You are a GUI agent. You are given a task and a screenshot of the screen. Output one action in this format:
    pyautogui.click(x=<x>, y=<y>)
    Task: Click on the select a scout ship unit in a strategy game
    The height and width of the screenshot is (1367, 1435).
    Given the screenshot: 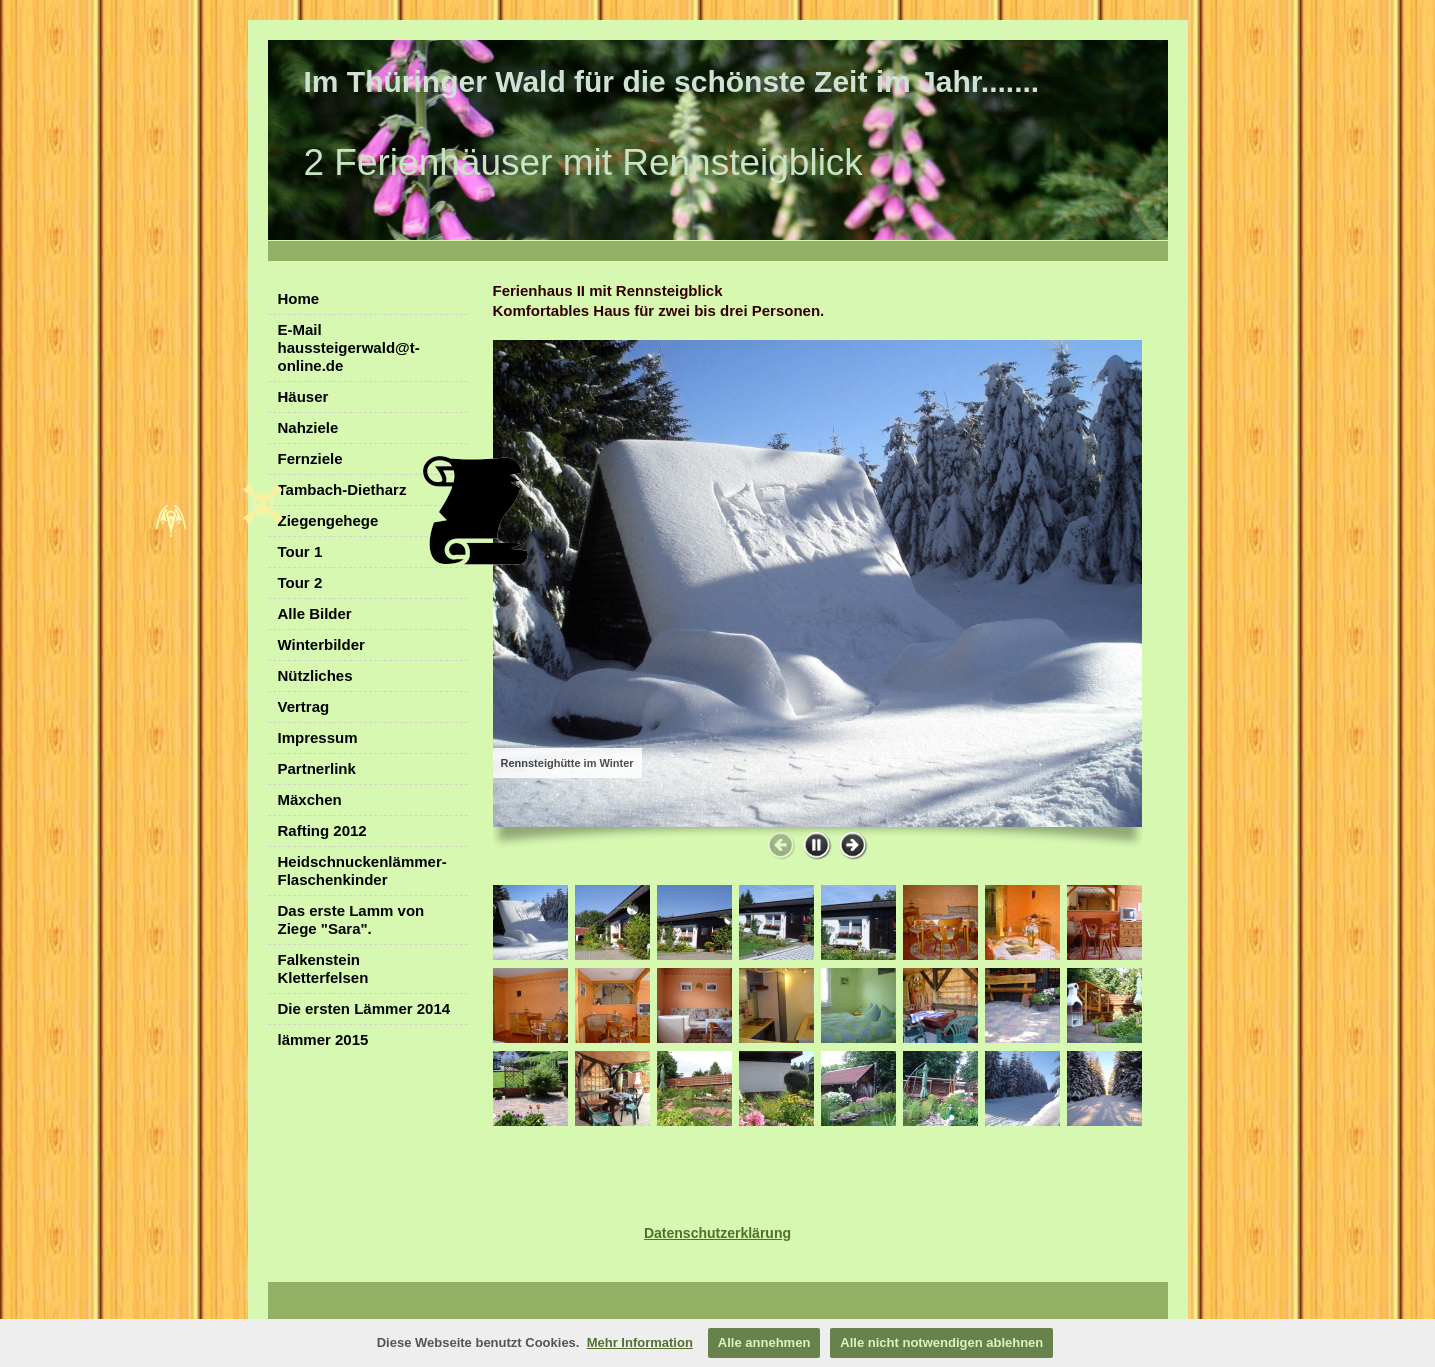 What is the action you would take?
    pyautogui.click(x=171, y=521)
    